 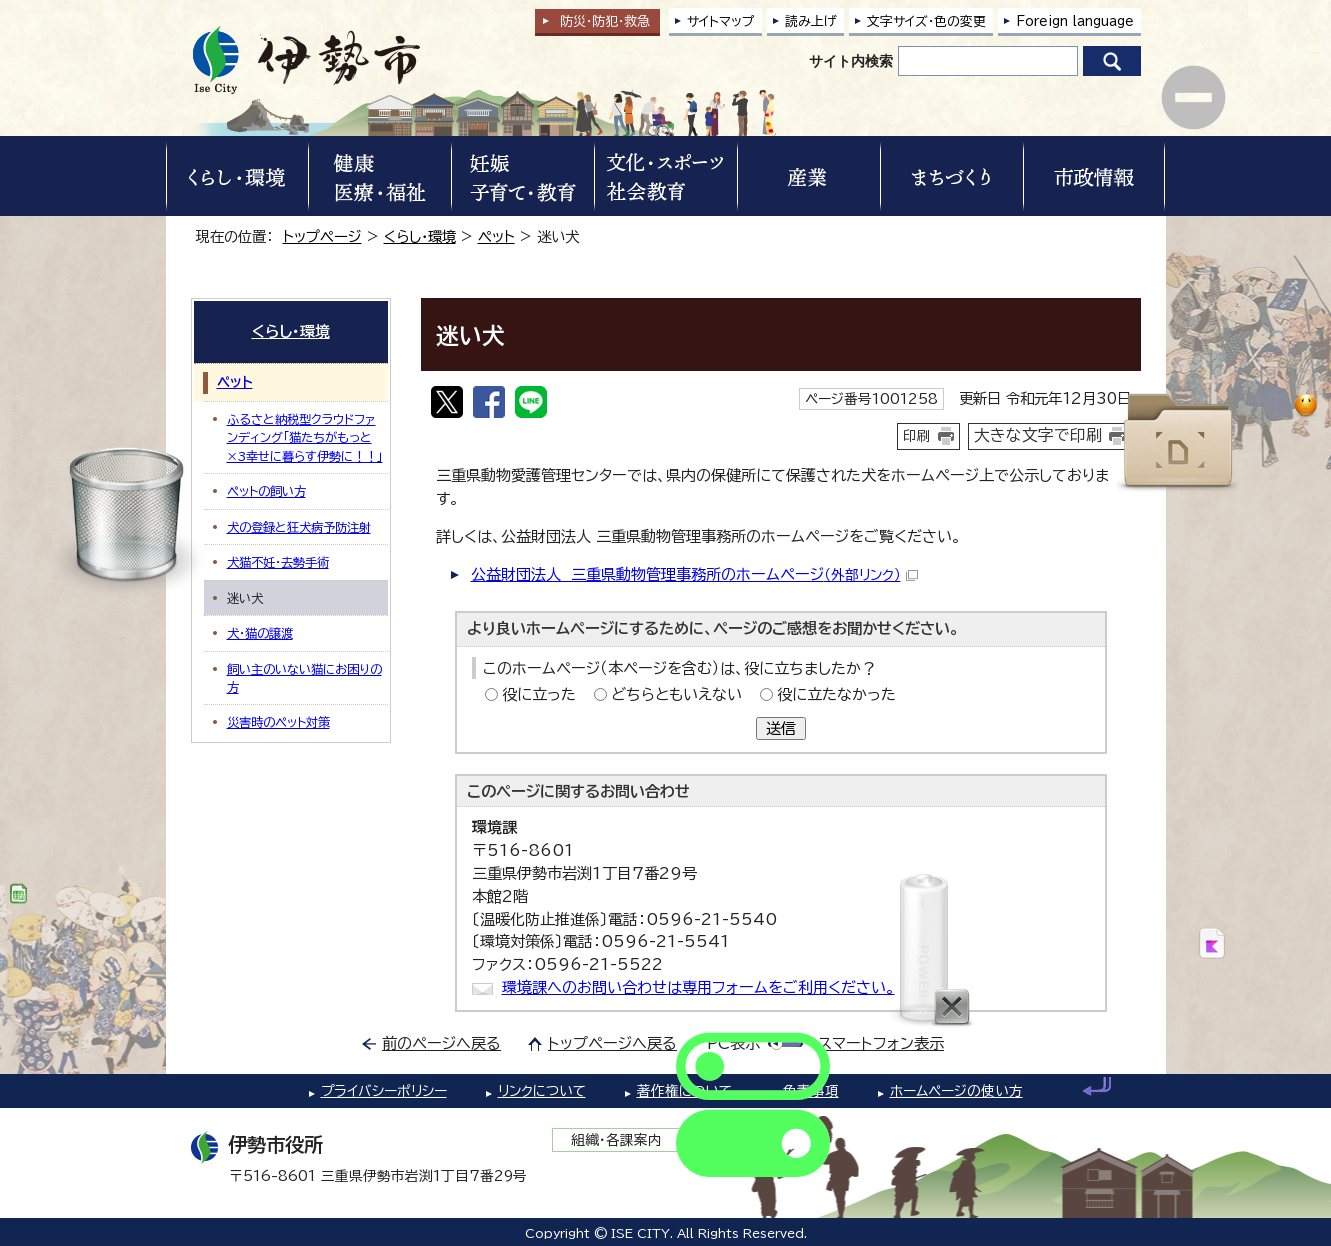 What do you see at coordinates (753, 1100) in the screenshot?
I see `access system tweaks and customization settings` at bounding box center [753, 1100].